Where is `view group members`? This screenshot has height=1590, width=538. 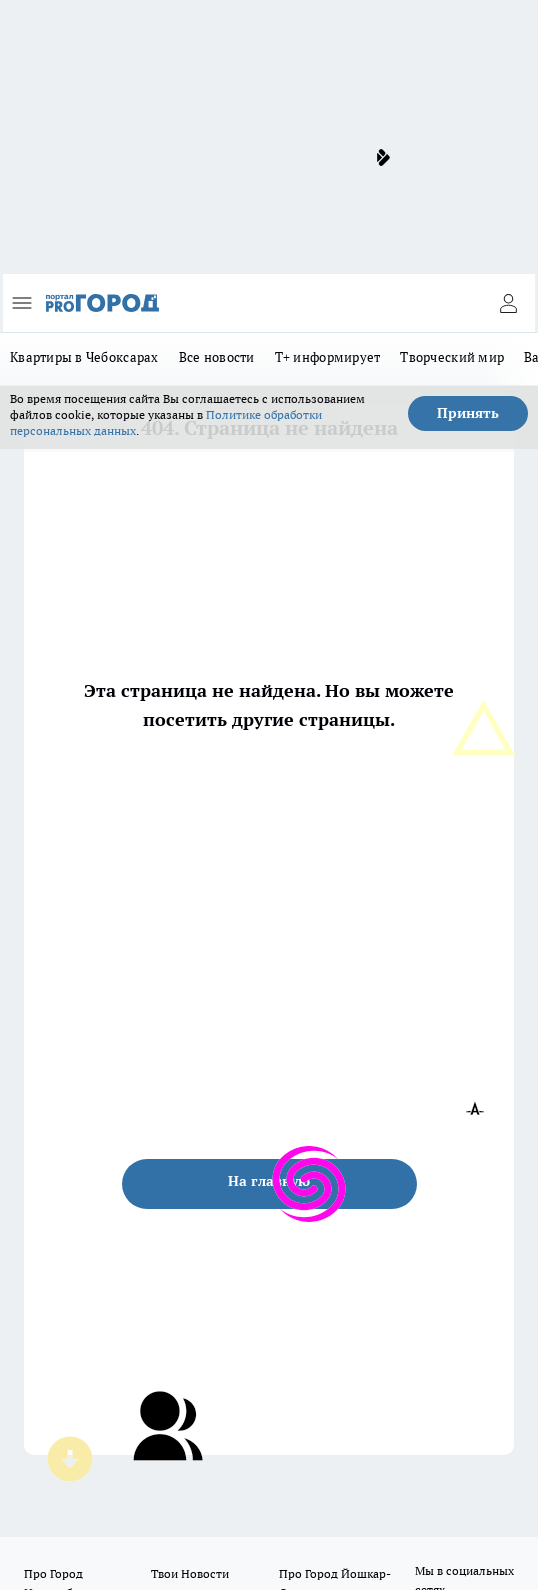
view group members is located at coordinates (166, 1427).